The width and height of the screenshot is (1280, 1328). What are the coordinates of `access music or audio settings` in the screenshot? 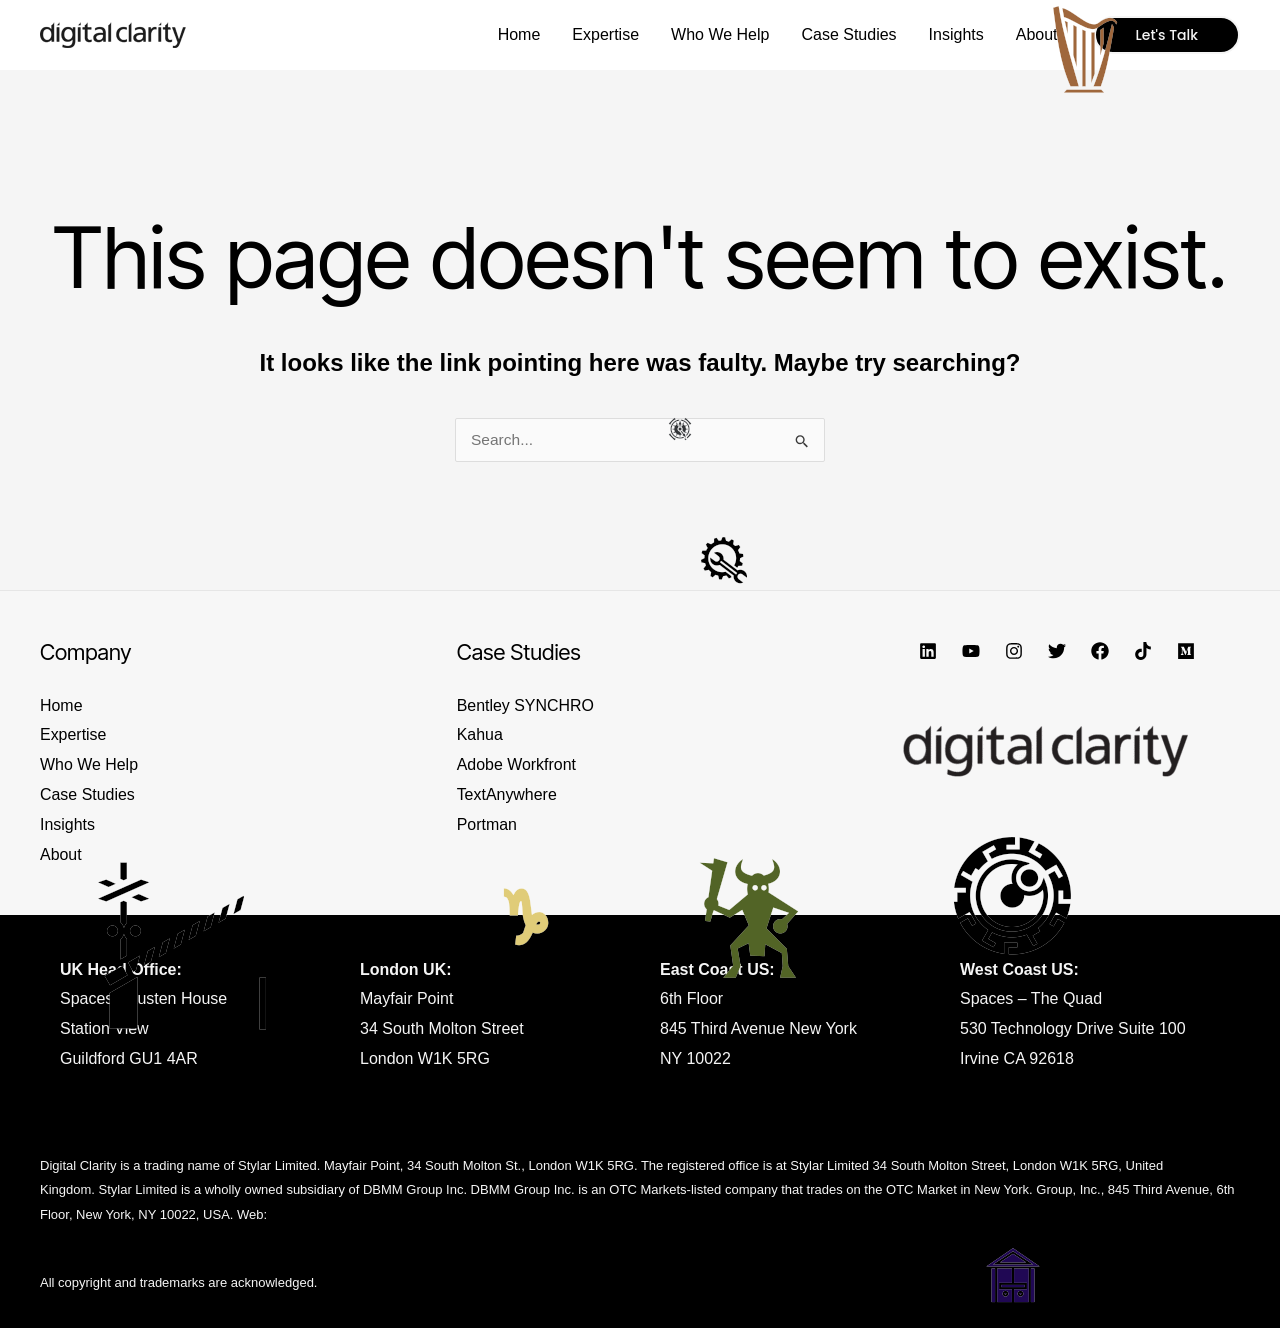 It's located at (1084, 49).